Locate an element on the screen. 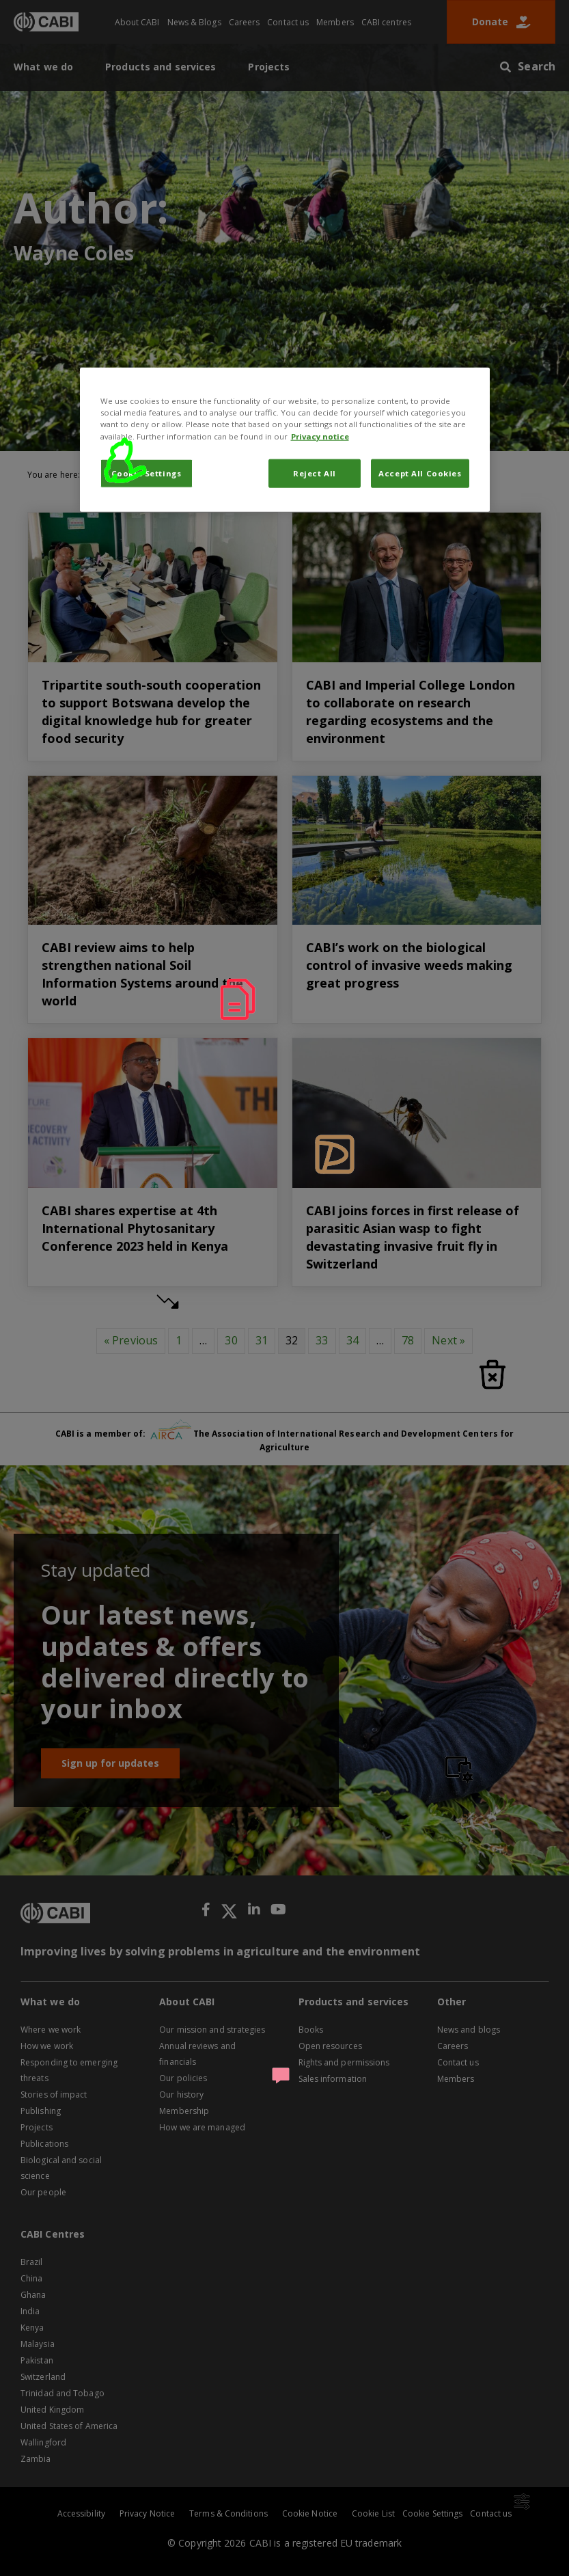  manage device settings is located at coordinates (458, 1768).